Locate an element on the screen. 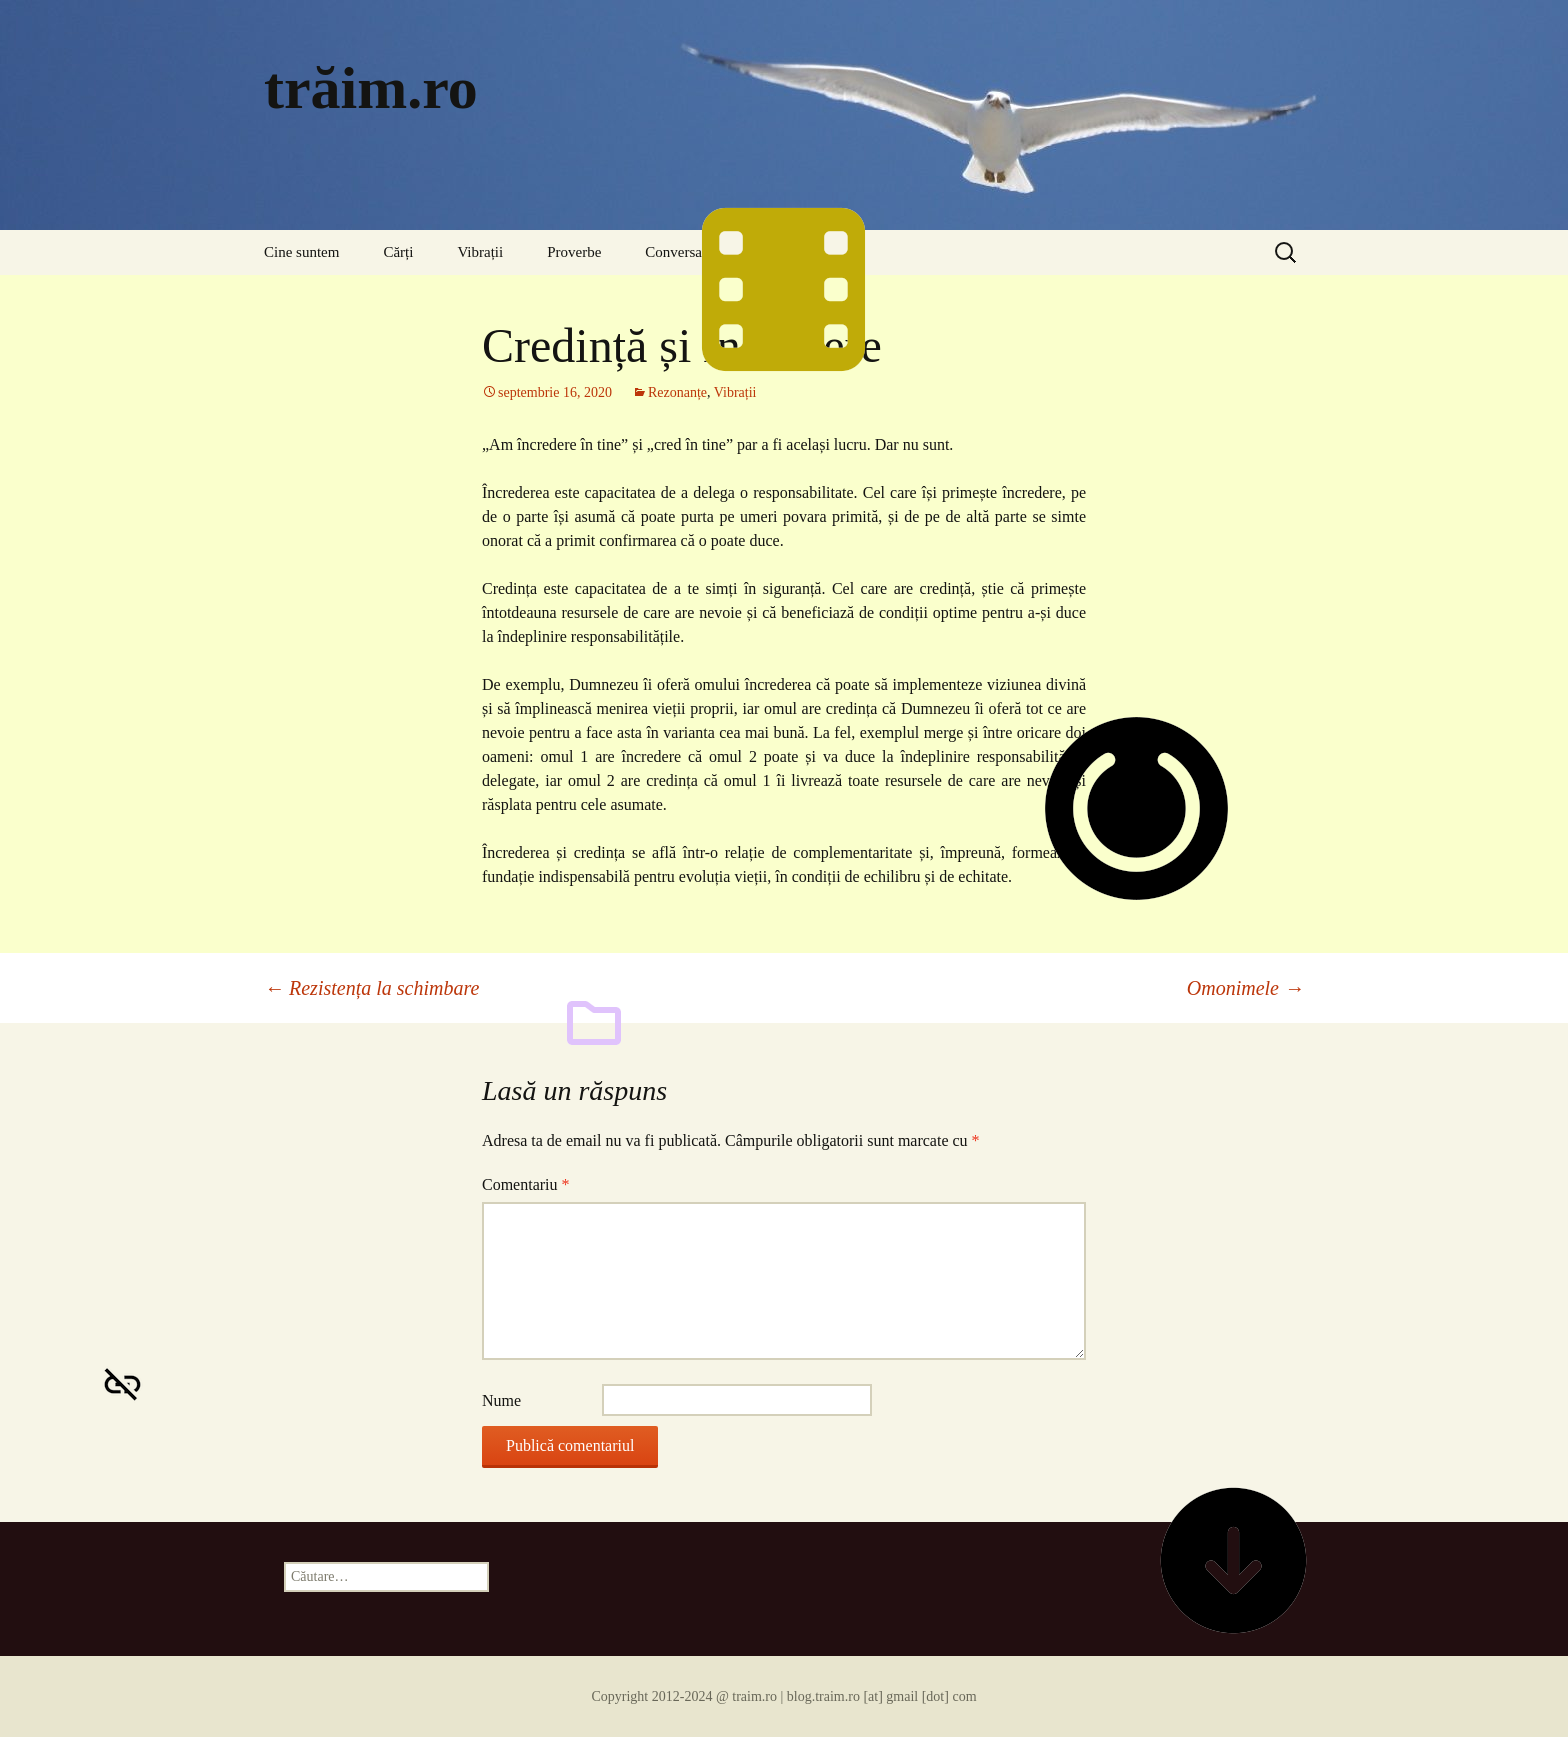 The width and height of the screenshot is (1568, 1737). access video or film content is located at coordinates (783, 289).